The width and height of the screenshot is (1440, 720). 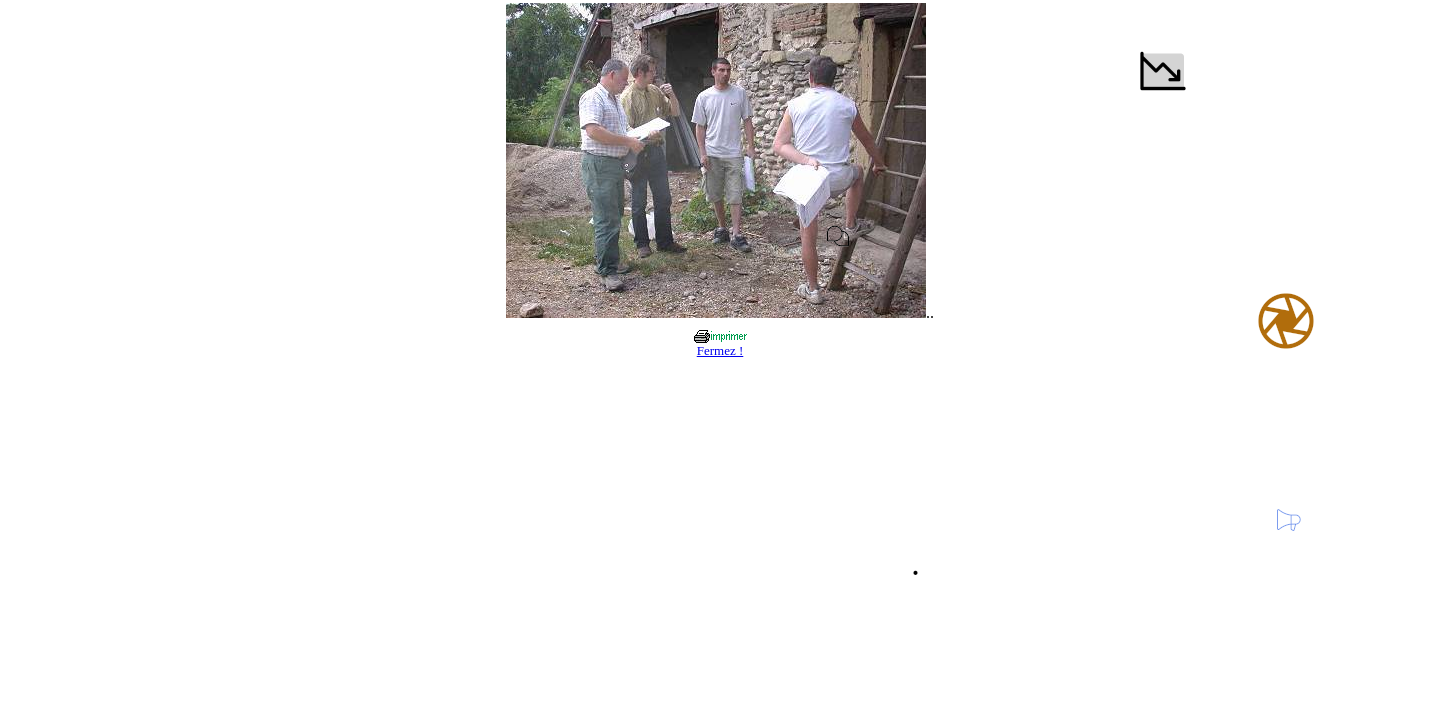 I want to click on open chat or messaging, so click(x=838, y=236).